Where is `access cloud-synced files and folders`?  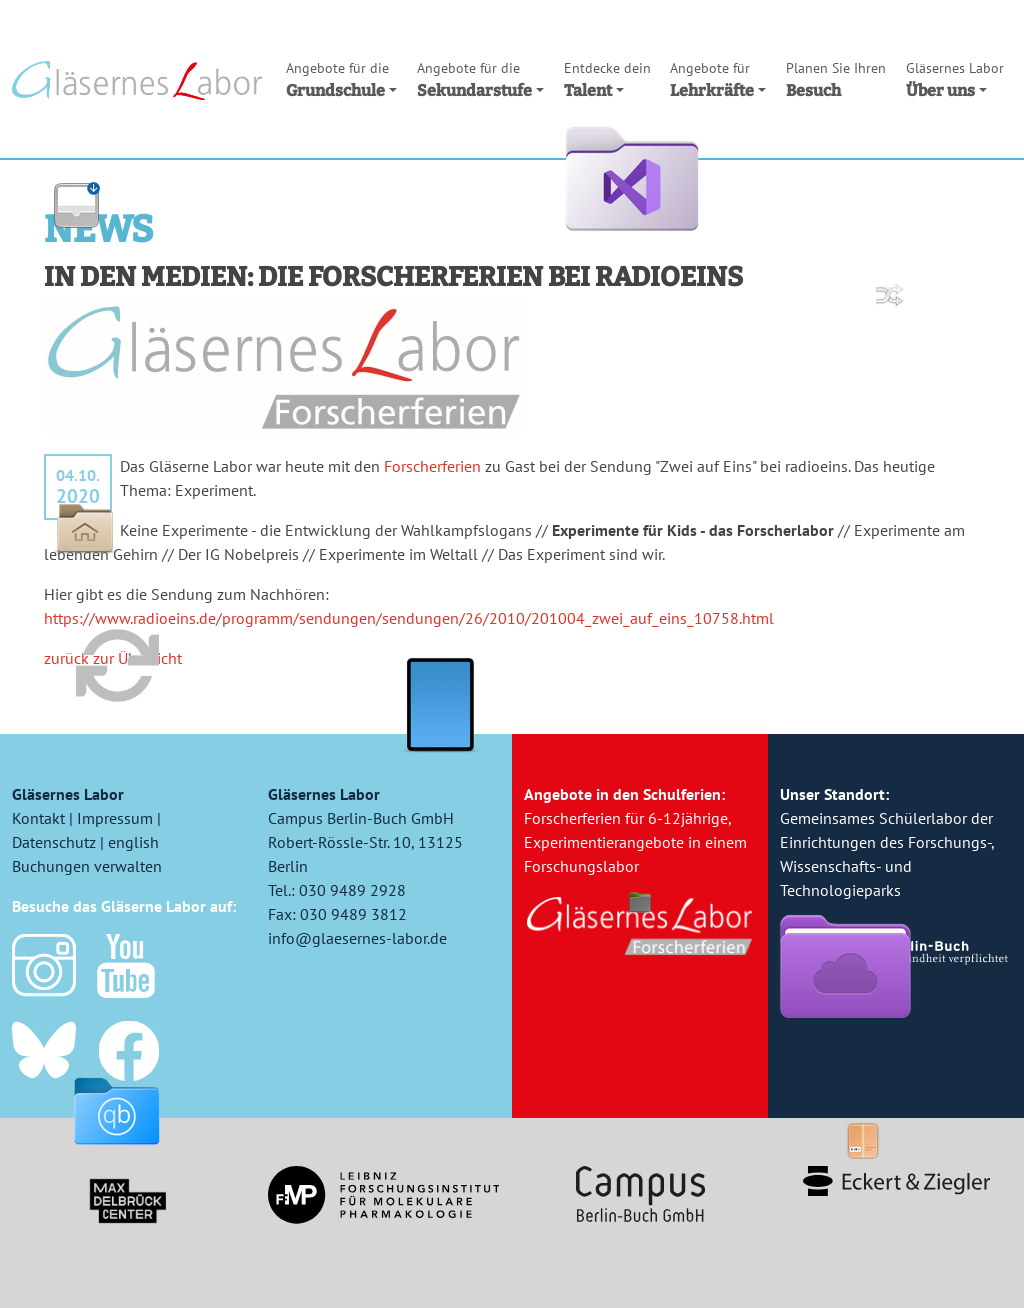 access cloud-synced files and folders is located at coordinates (845, 966).